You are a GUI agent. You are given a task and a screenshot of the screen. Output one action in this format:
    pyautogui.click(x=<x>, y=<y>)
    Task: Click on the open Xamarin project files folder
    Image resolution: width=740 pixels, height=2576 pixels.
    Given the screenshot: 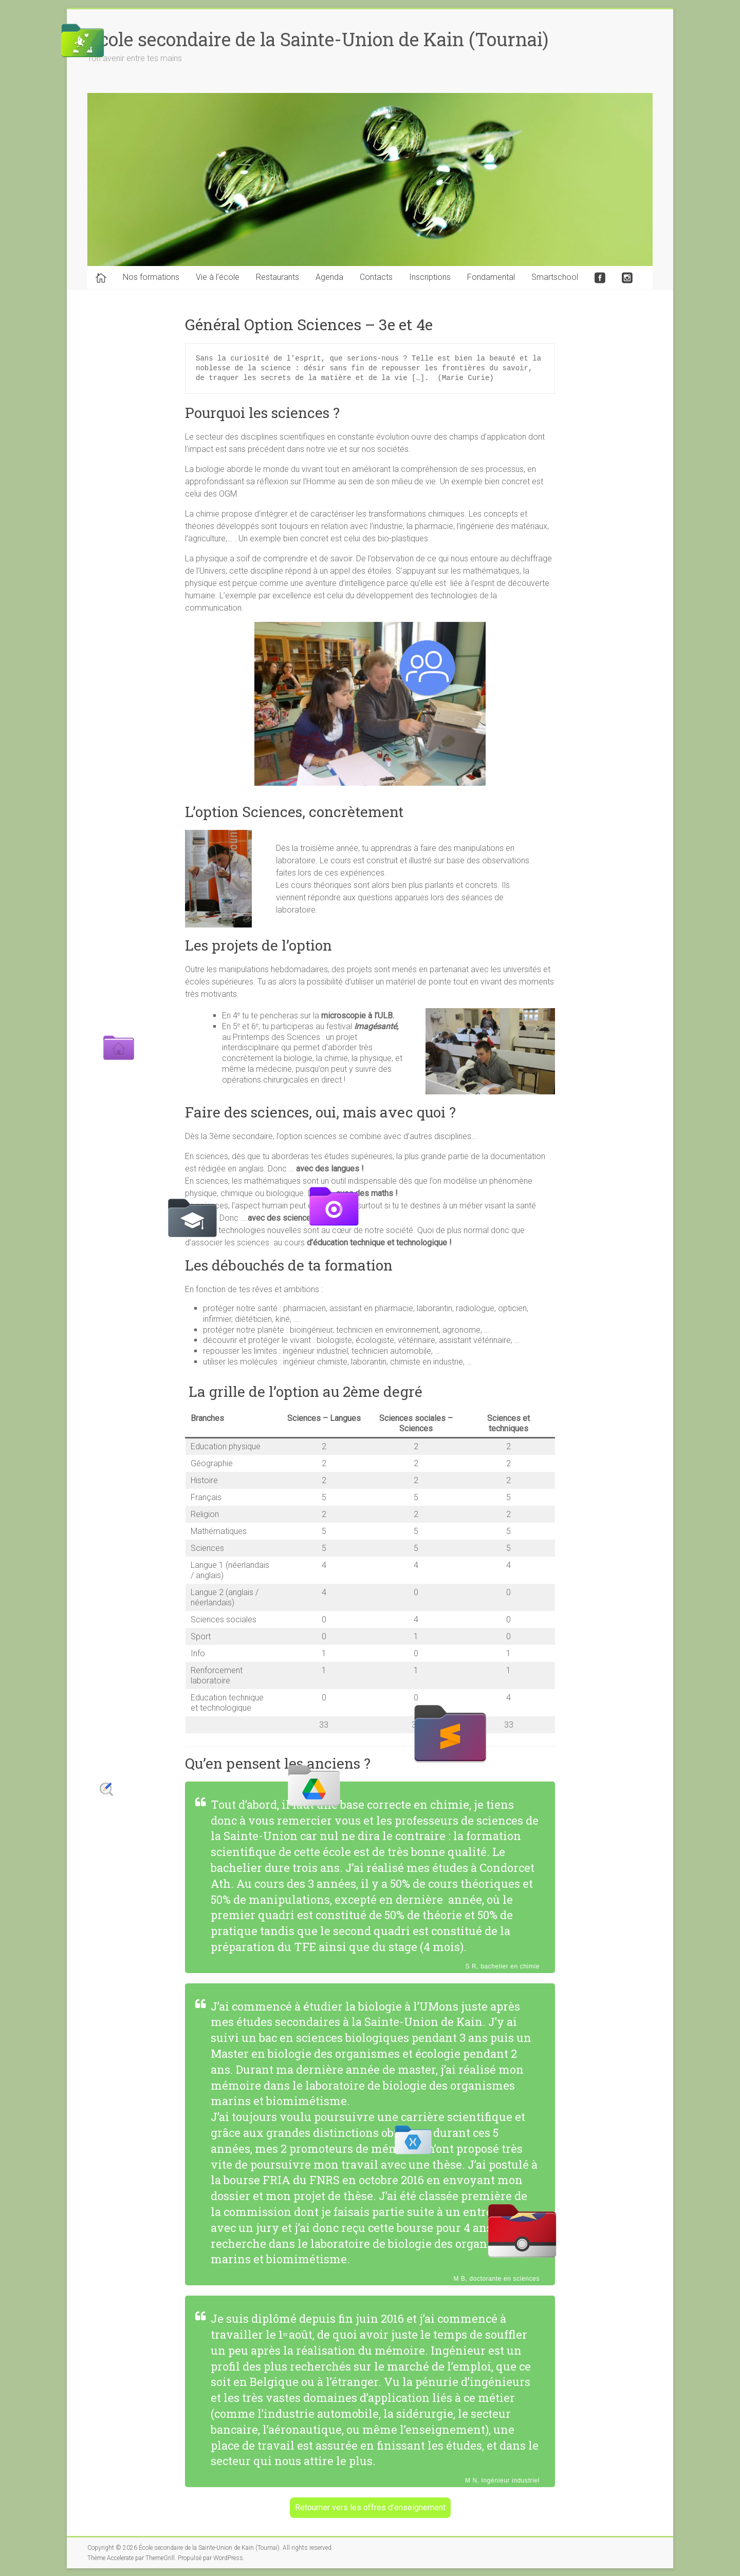 What is the action you would take?
    pyautogui.click(x=413, y=2141)
    